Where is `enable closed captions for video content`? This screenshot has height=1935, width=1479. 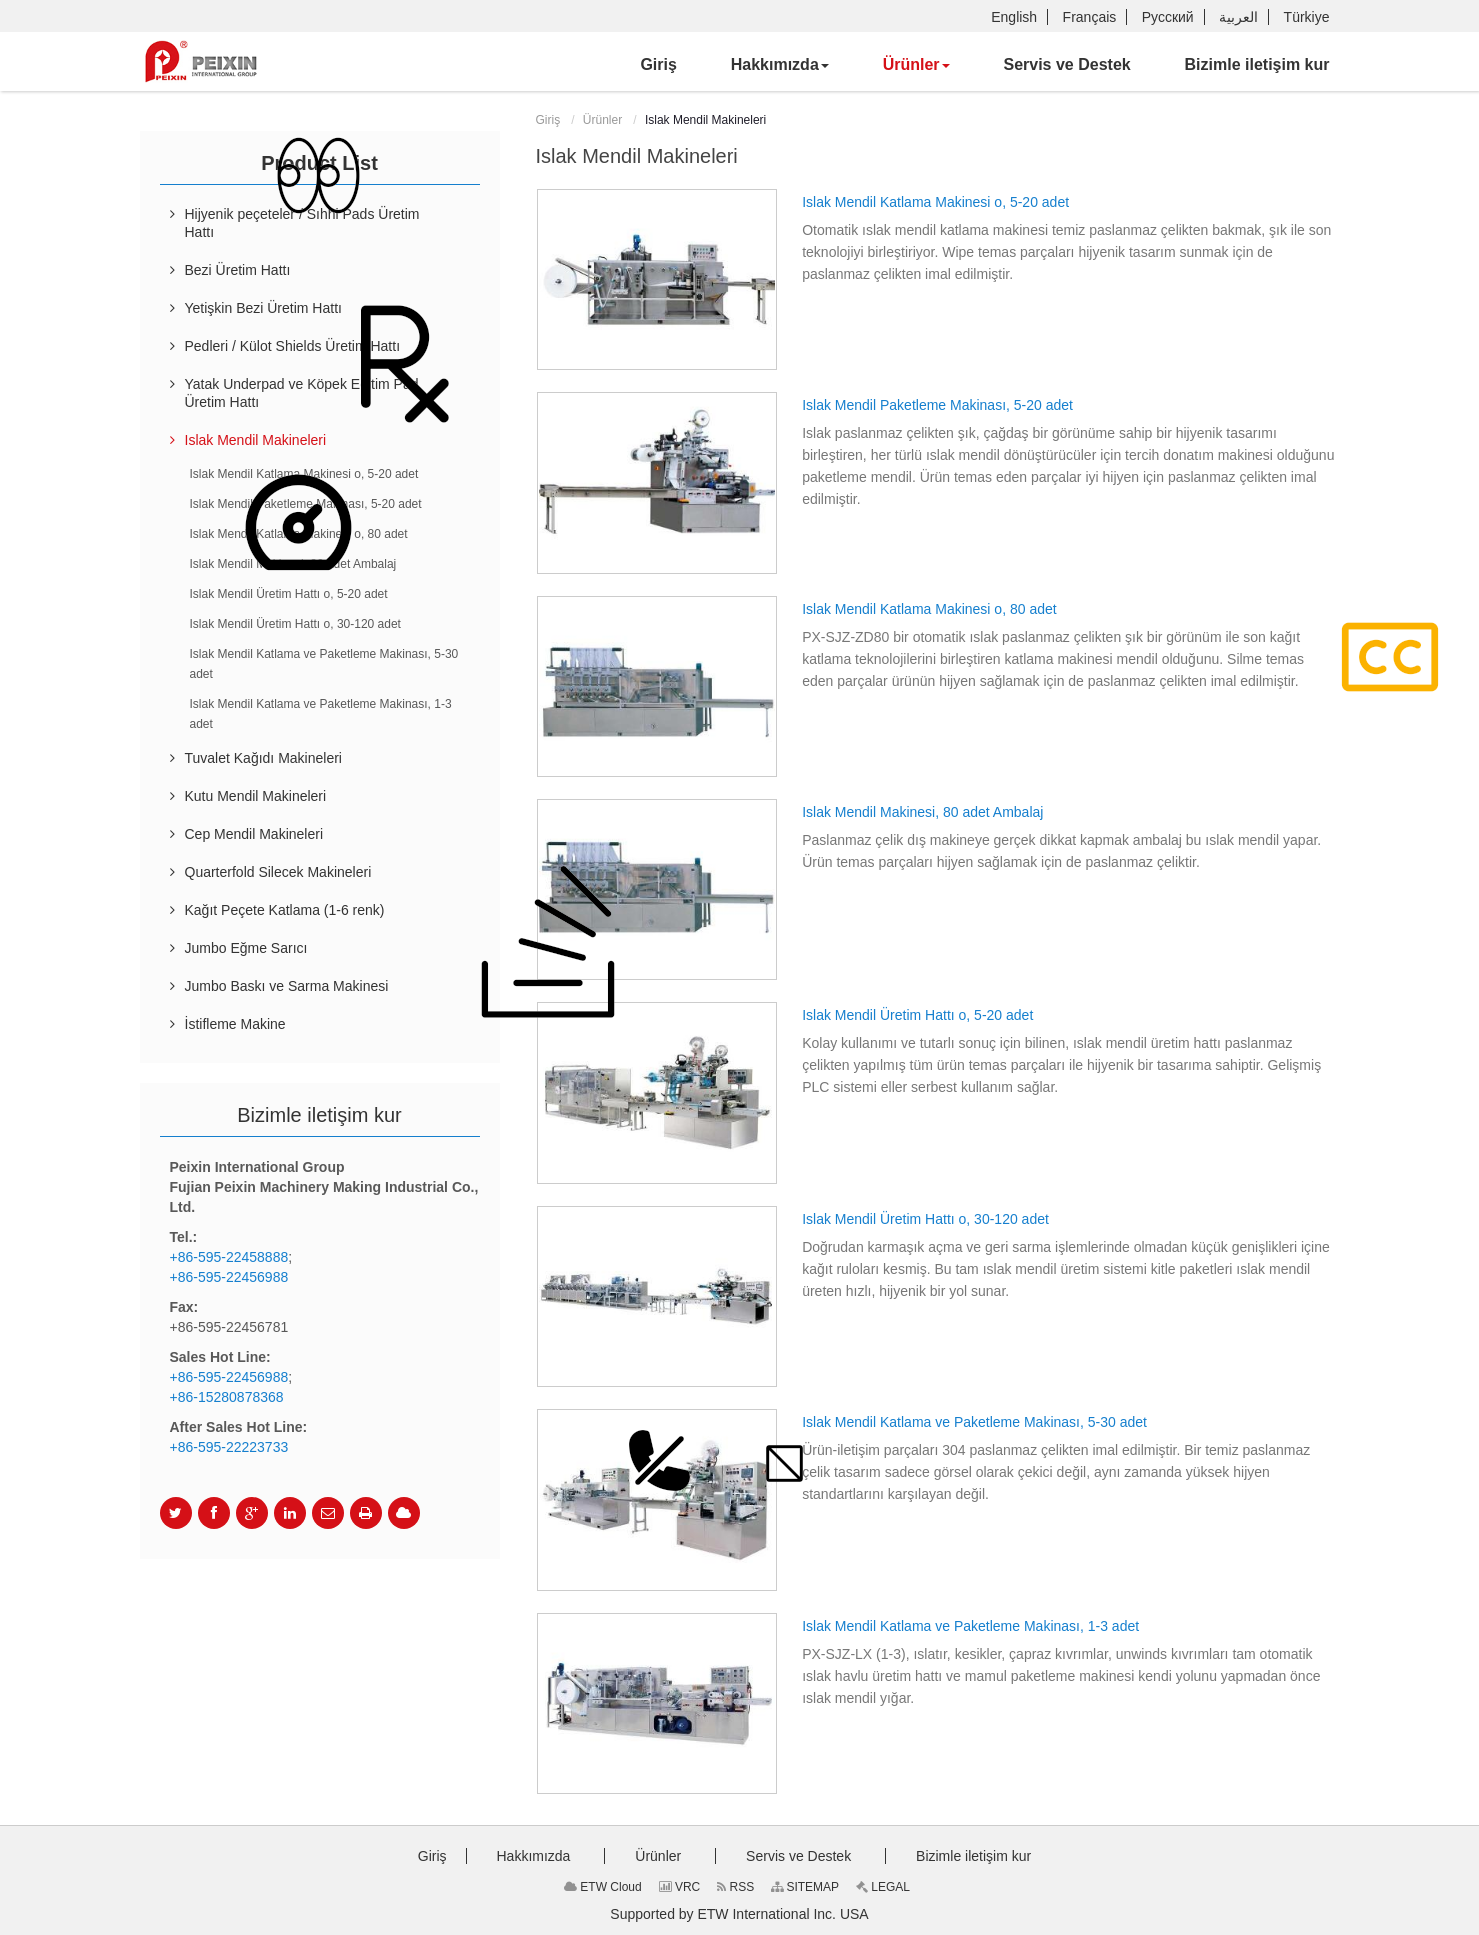 enable closed captions for video content is located at coordinates (1390, 657).